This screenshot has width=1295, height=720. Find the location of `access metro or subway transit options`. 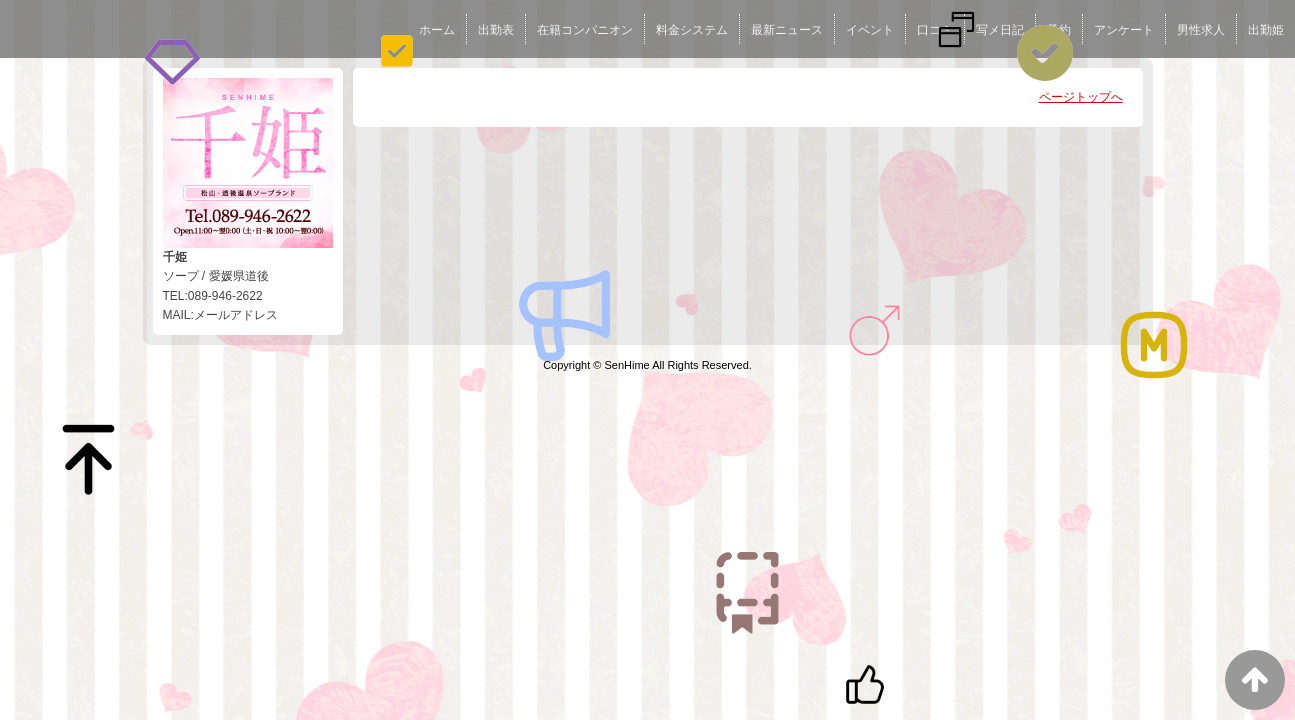

access metro or subway transit options is located at coordinates (1154, 345).